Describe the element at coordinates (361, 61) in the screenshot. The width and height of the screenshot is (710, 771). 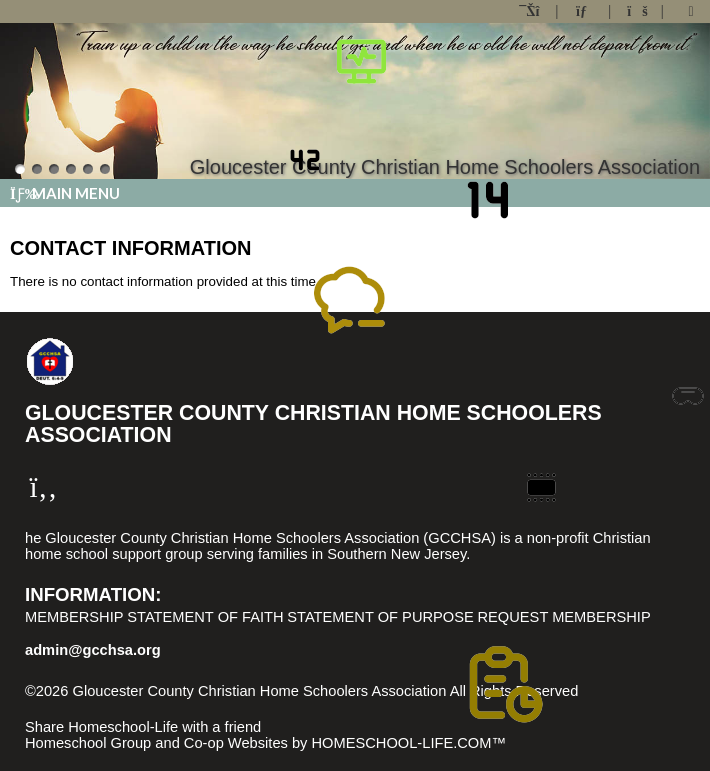
I see `view heart rate or vital sign data` at that location.